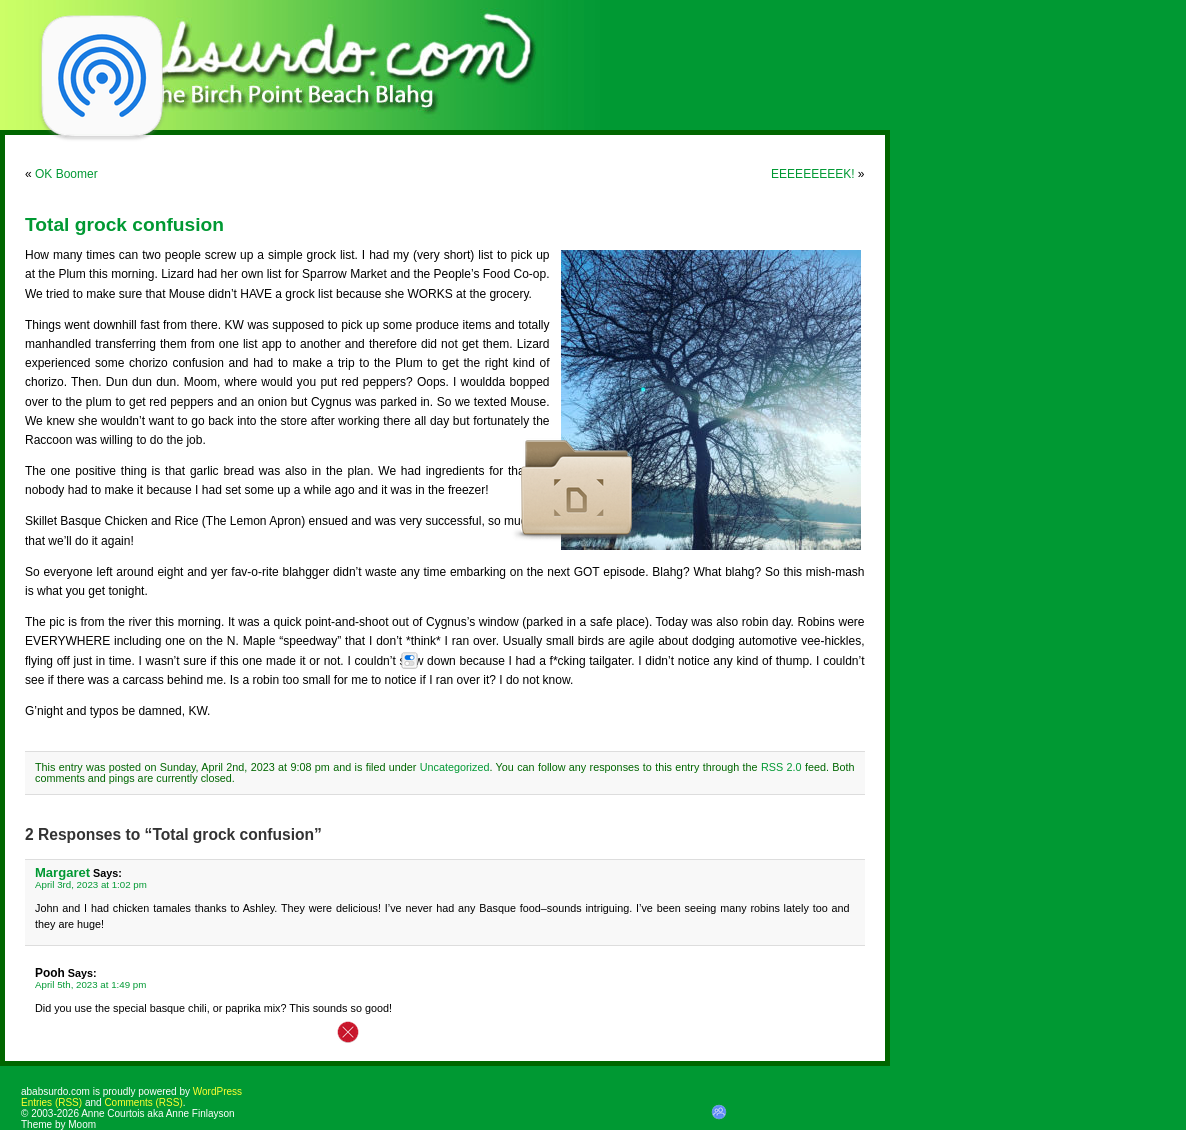  Describe the element at coordinates (719, 1112) in the screenshot. I see `manage user accounts and preferences` at that location.